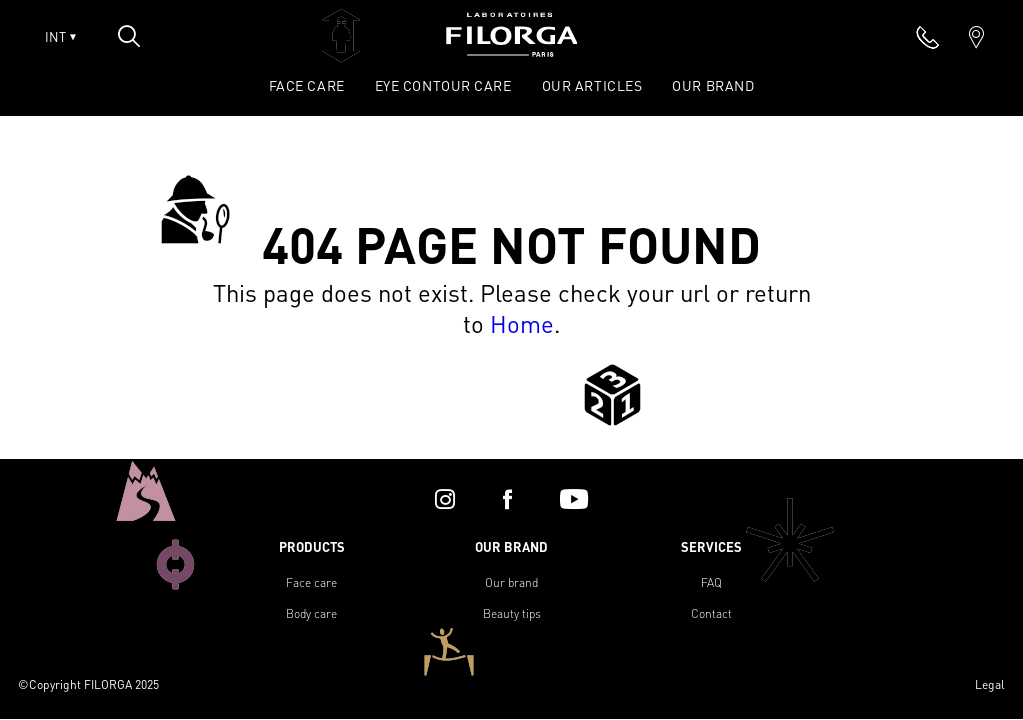 Image resolution: width=1023 pixels, height=720 pixels. I want to click on select laser gun weapon in game, so click(175, 564).